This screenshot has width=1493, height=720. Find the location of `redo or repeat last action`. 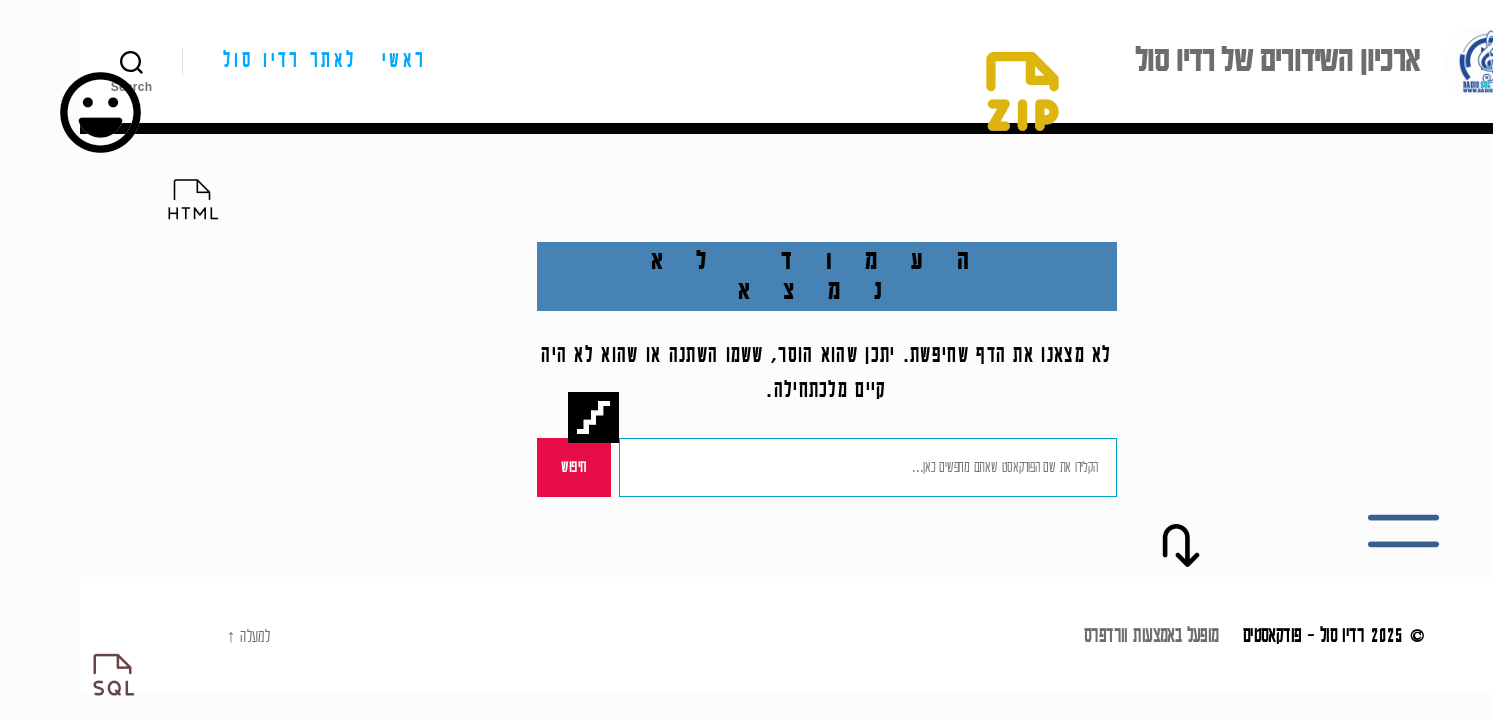

redo or repeat last action is located at coordinates (1179, 545).